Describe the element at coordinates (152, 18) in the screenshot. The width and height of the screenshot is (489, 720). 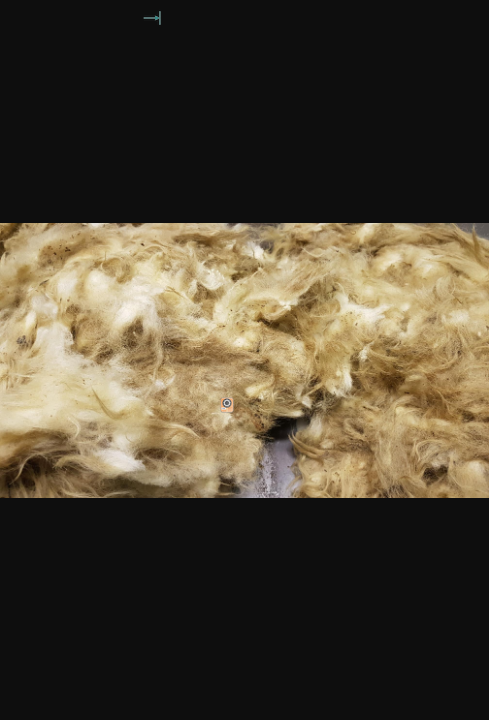
I see `jump to the last item in a list` at that location.